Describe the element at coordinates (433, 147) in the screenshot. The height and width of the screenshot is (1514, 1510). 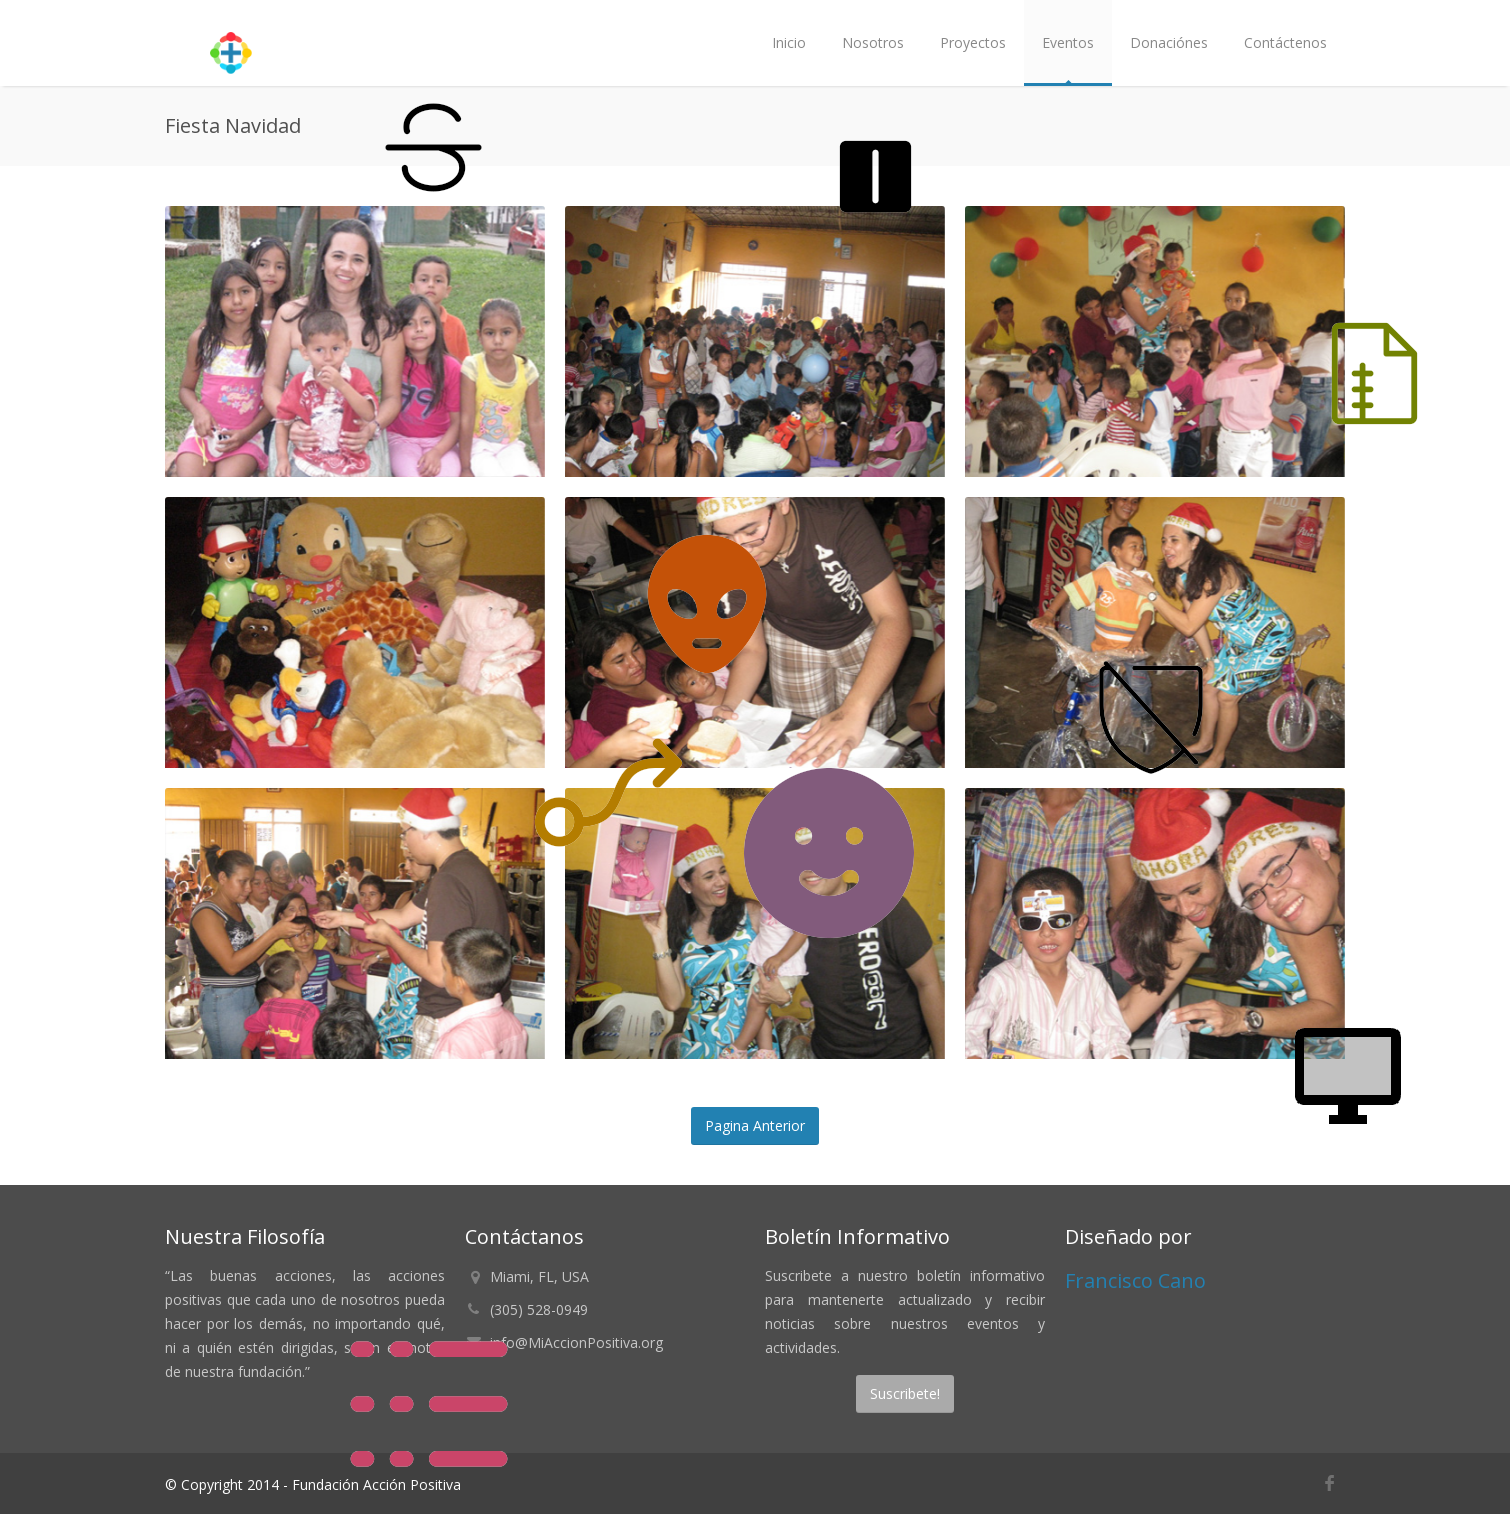
I see `apply strikethrough formatting to selected text` at that location.